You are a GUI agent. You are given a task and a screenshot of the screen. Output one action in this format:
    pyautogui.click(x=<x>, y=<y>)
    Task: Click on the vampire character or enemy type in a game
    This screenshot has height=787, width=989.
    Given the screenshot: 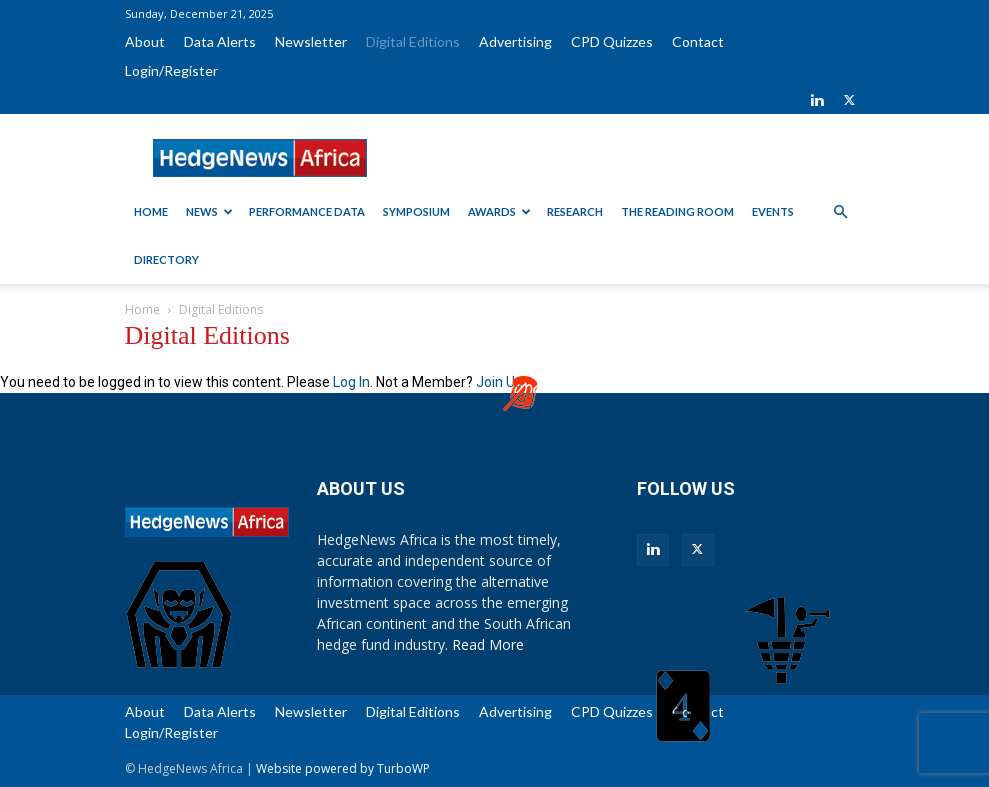 What is the action you would take?
    pyautogui.click(x=179, y=614)
    